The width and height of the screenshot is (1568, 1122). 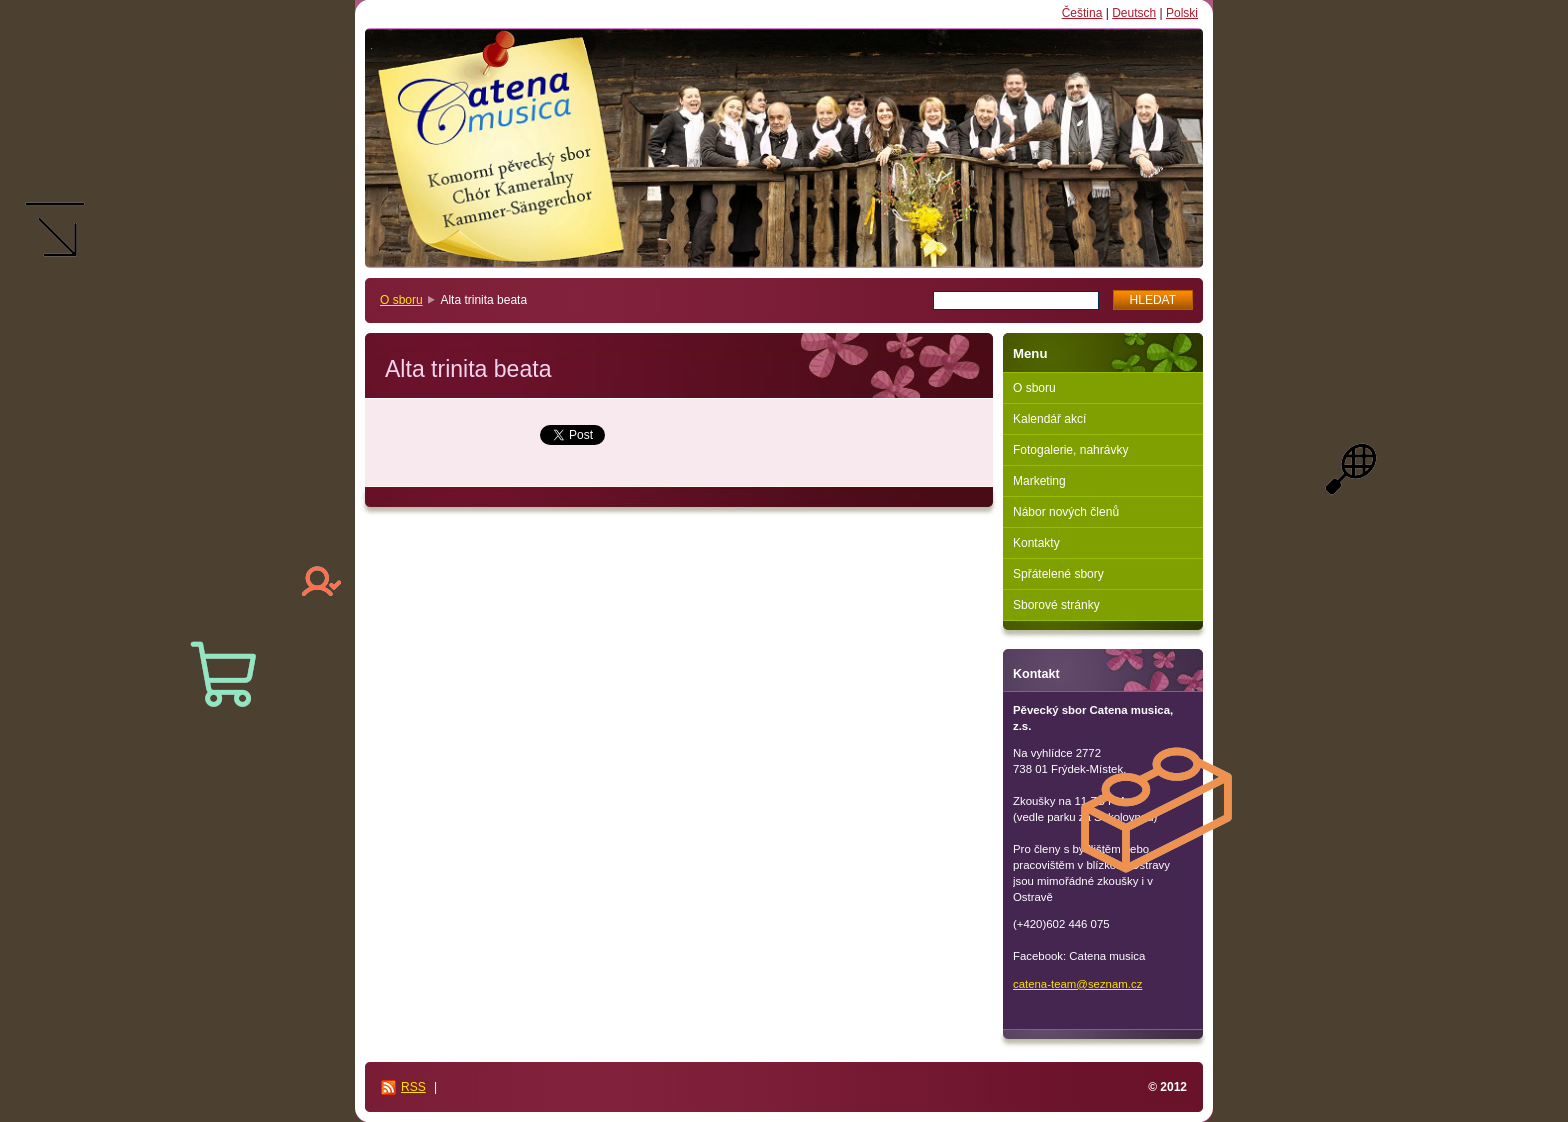 What do you see at coordinates (224, 675) in the screenshot?
I see `view your shopping cart` at bounding box center [224, 675].